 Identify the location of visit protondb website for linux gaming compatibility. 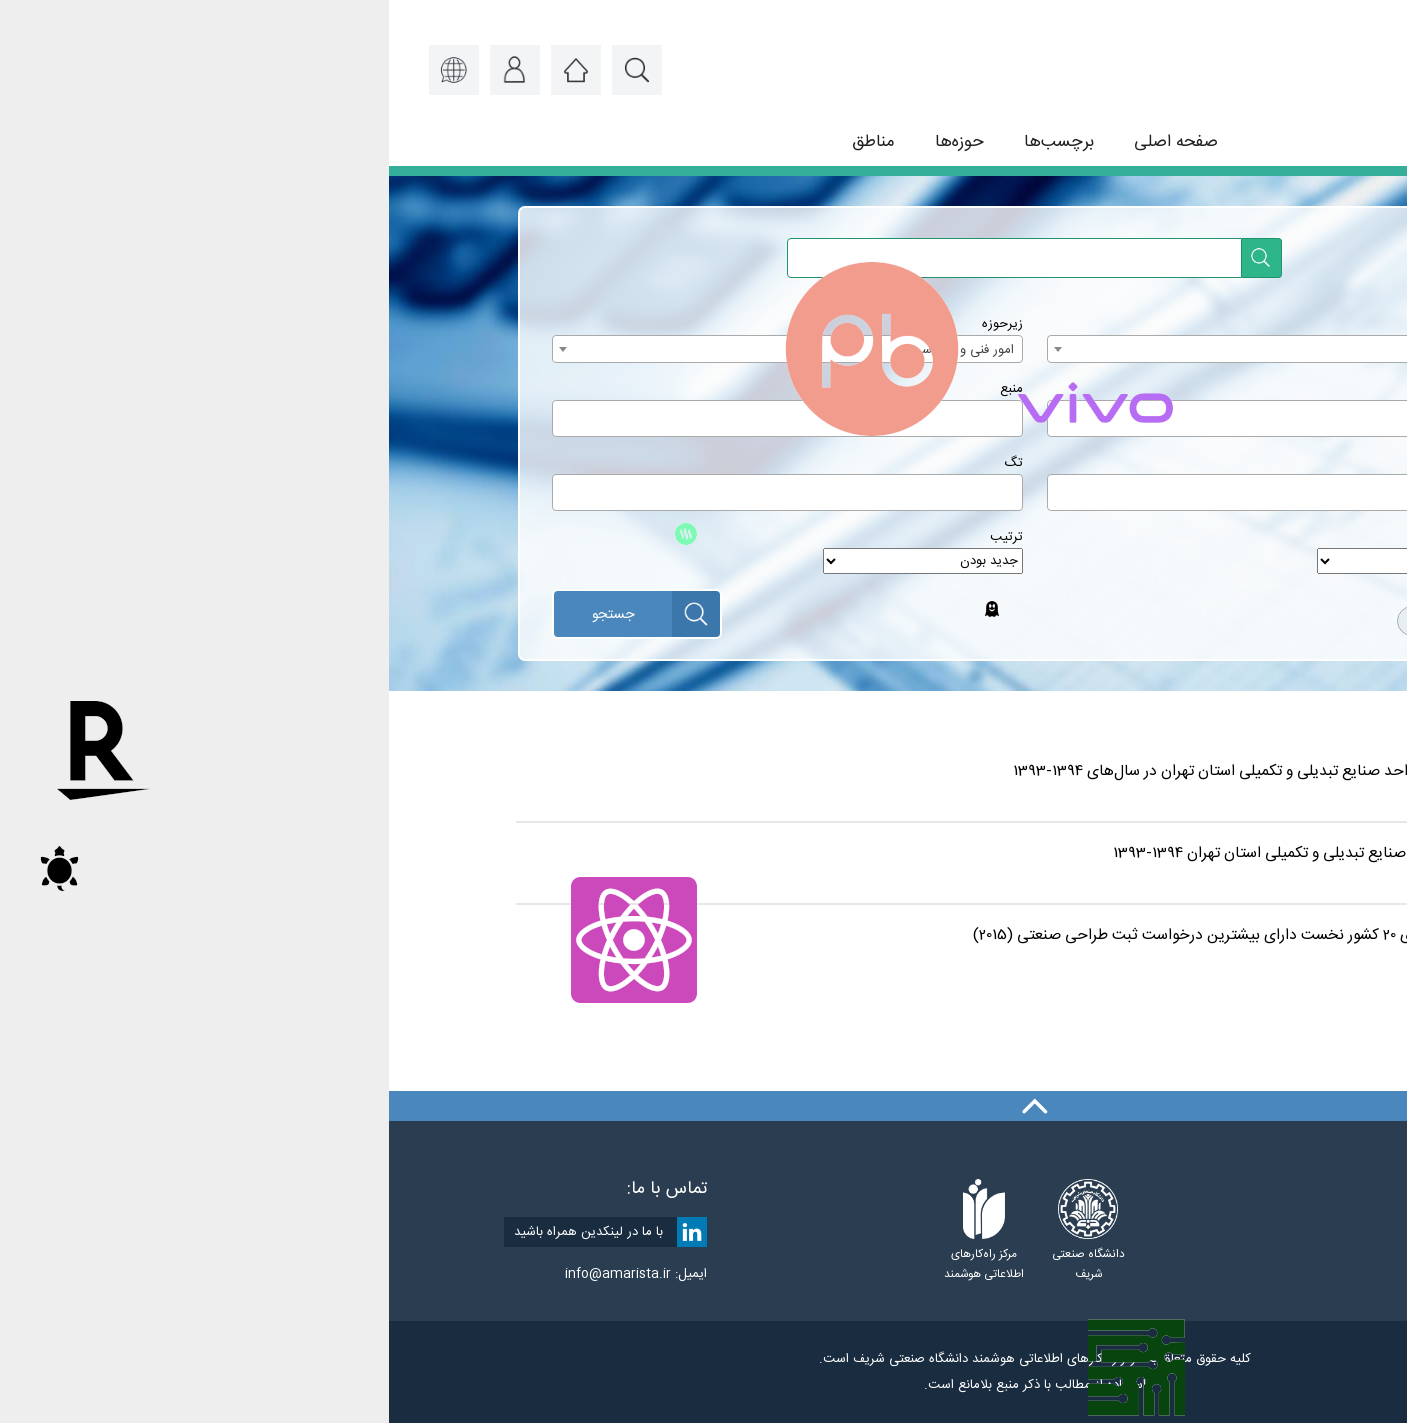
(634, 940).